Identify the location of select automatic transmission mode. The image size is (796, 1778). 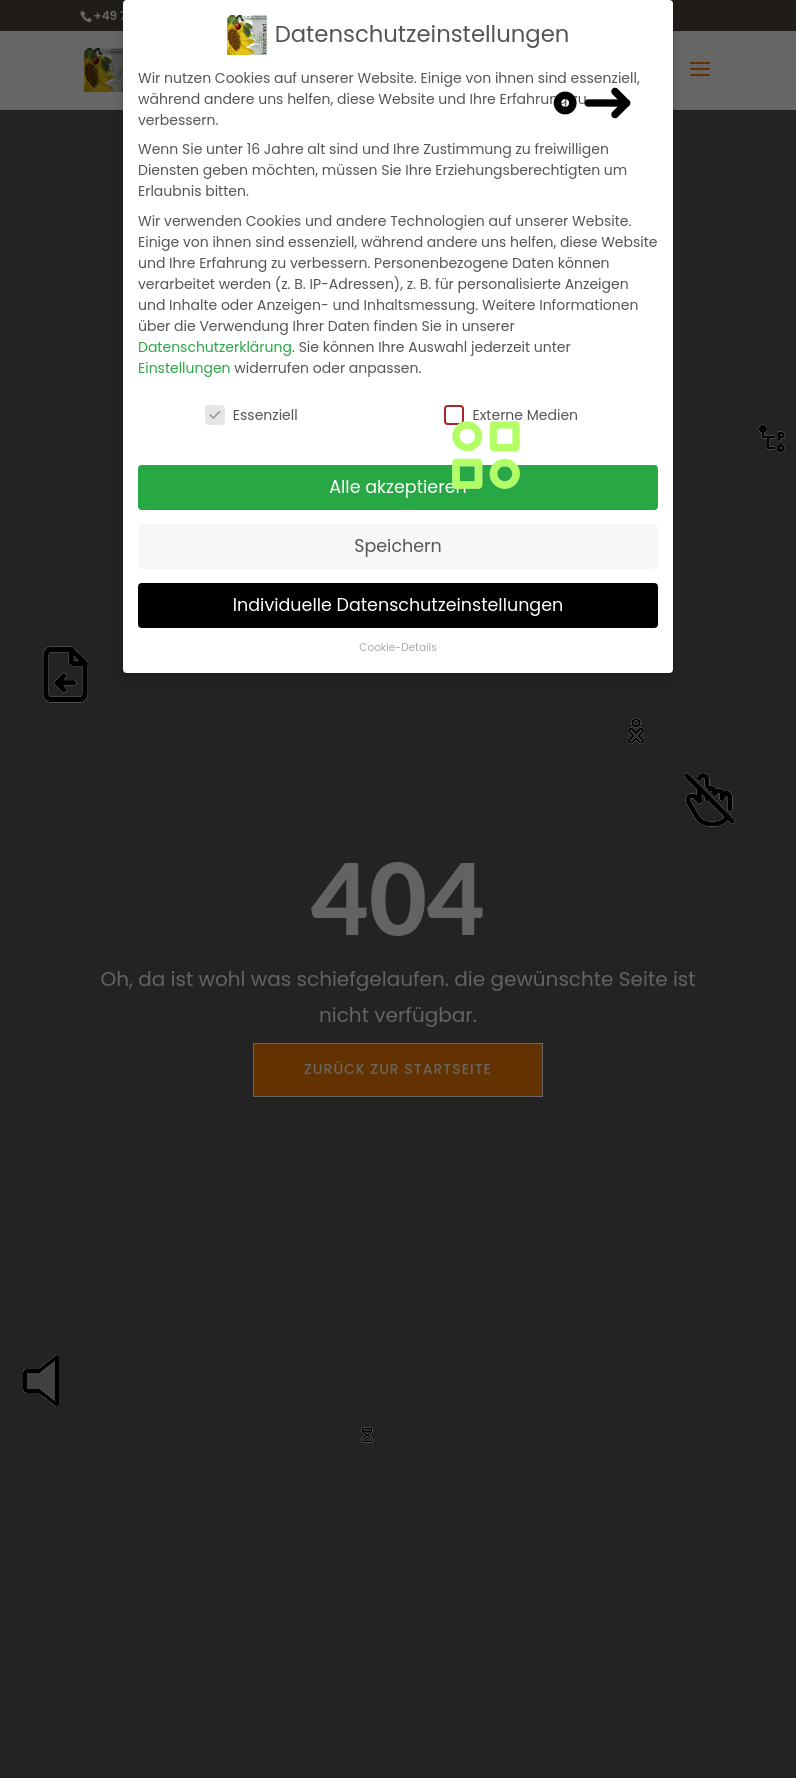
(772, 438).